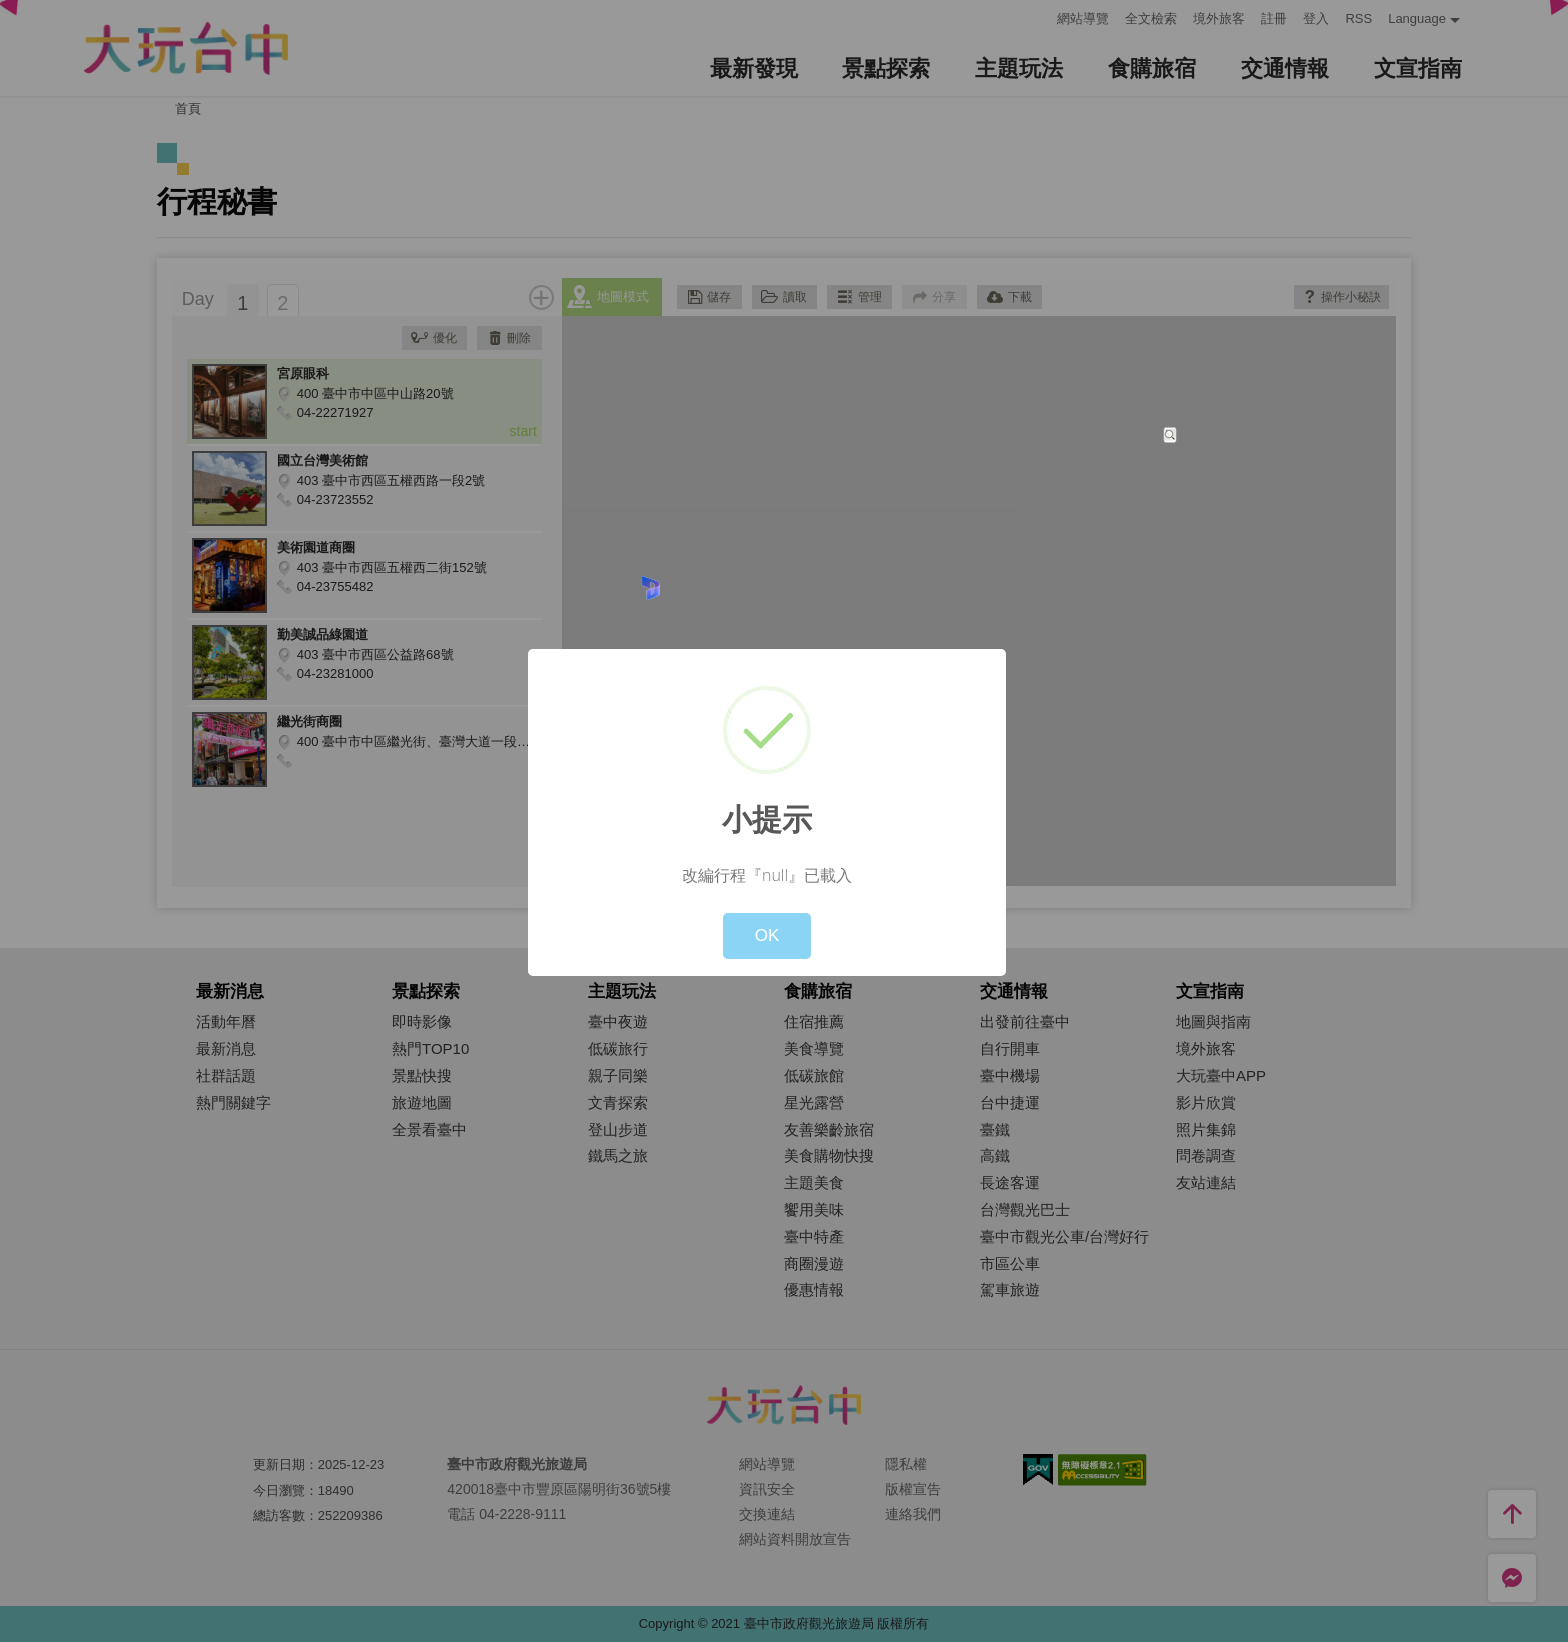  I want to click on open Microsoft Dynamics app, so click(651, 588).